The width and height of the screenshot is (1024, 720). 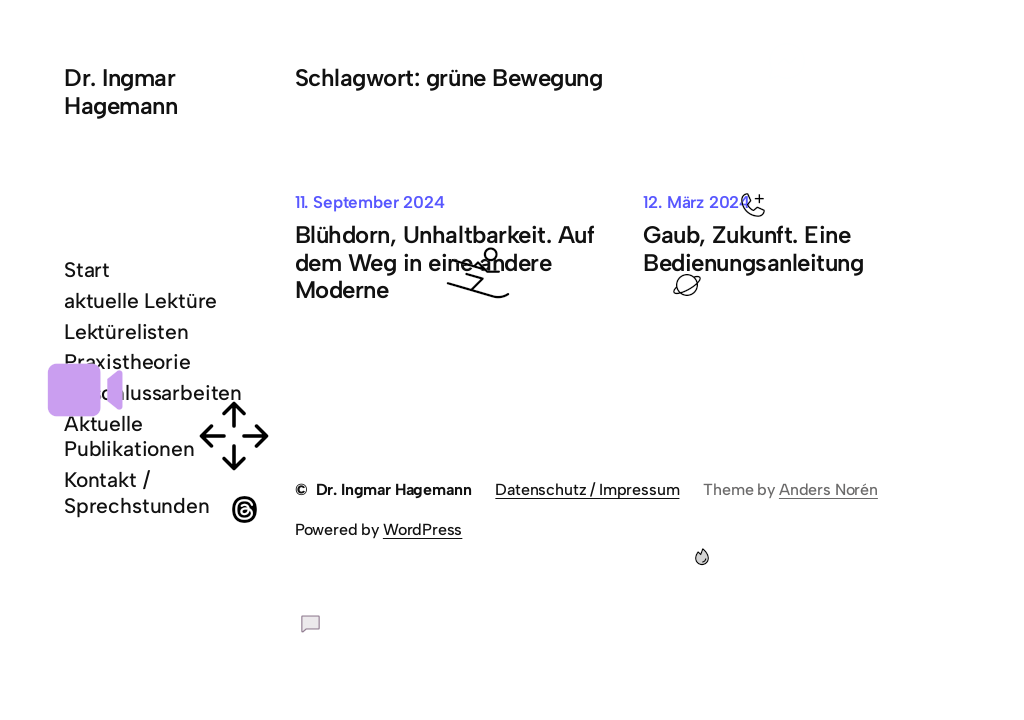 I want to click on explore global or worldwide content, so click(x=687, y=285).